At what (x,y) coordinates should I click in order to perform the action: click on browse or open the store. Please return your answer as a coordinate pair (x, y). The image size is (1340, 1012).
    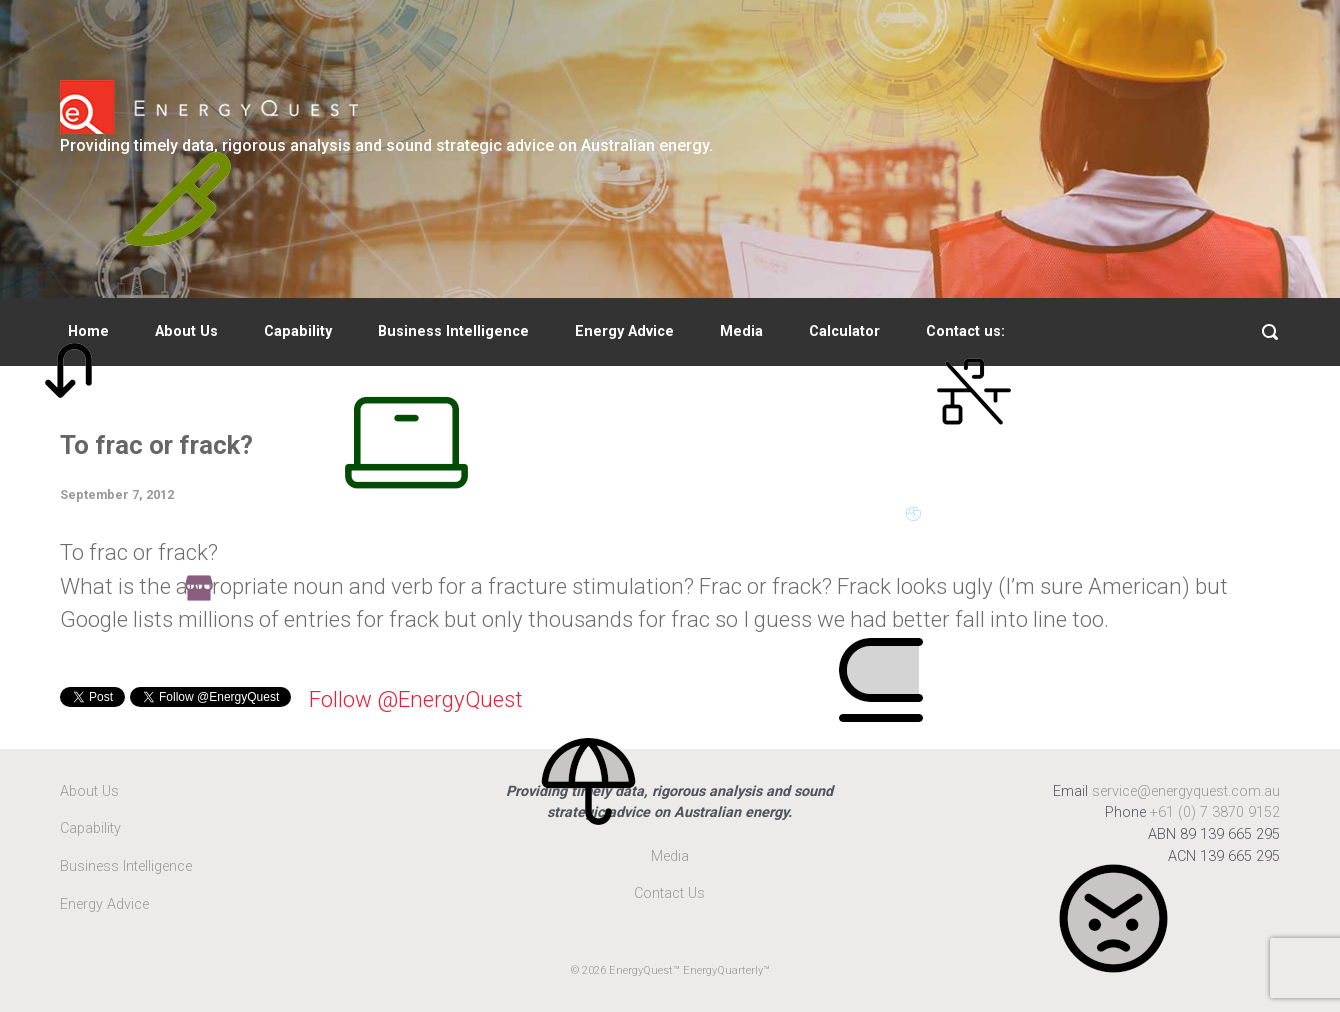
    Looking at the image, I should click on (199, 588).